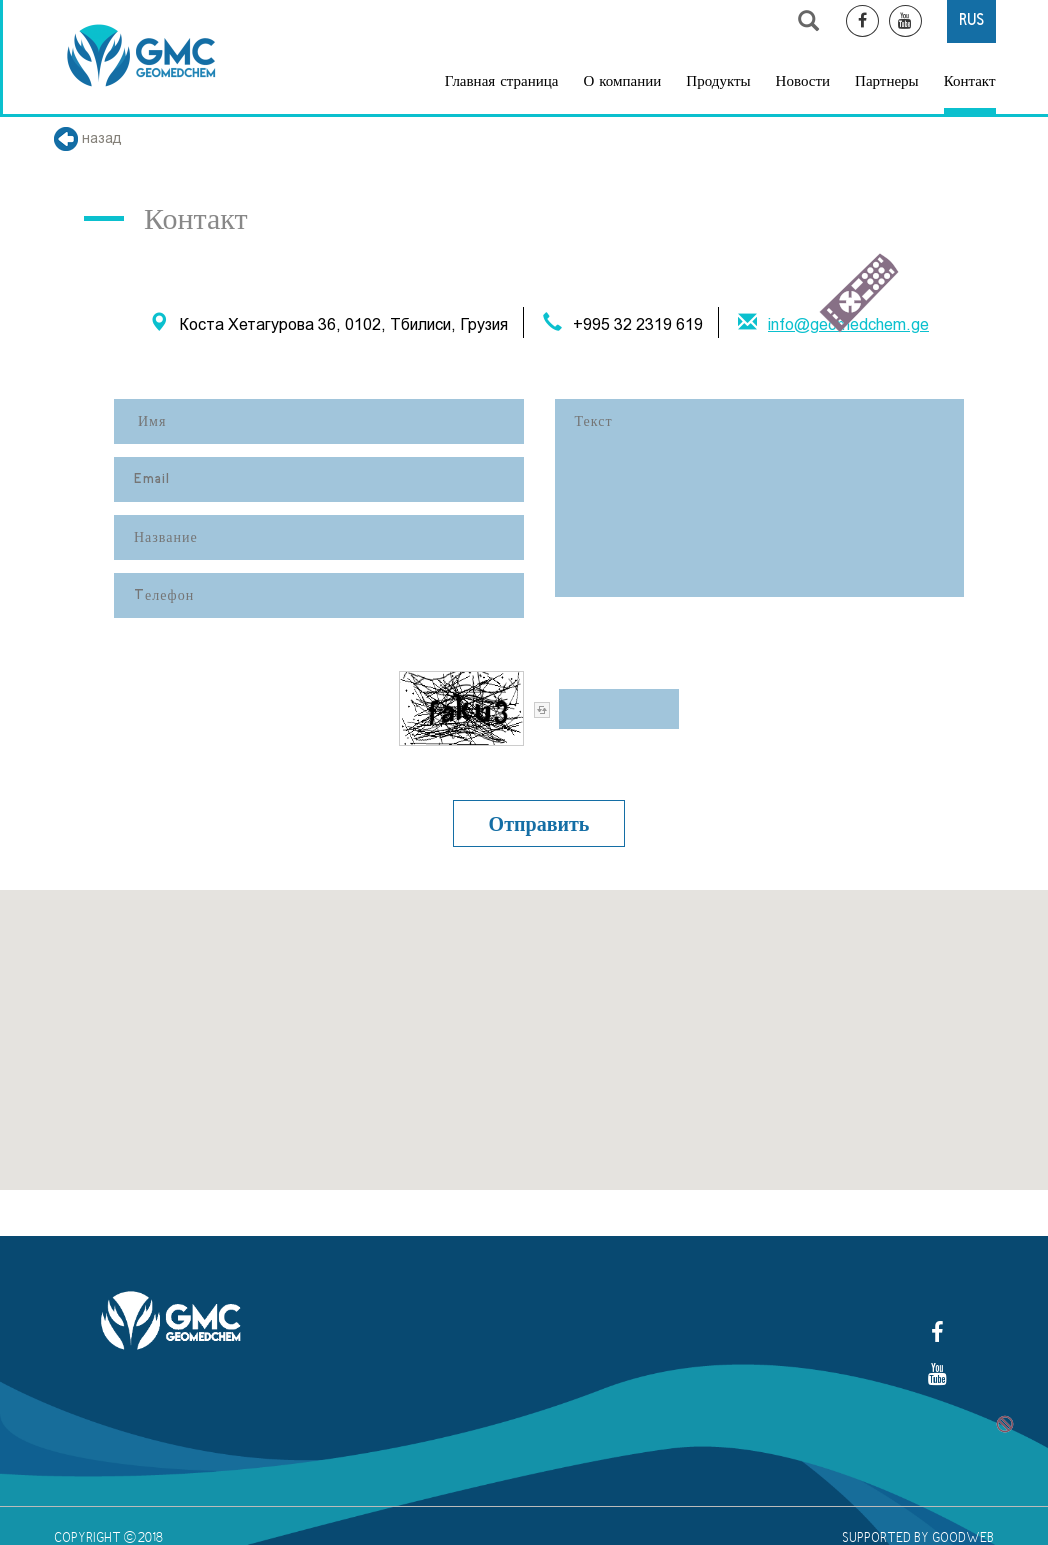 The height and width of the screenshot is (1545, 1048). Describe the element at coordinates (1005, 1424) in the screenshot. I see `indicates a blocked or prohibited action` at that location.